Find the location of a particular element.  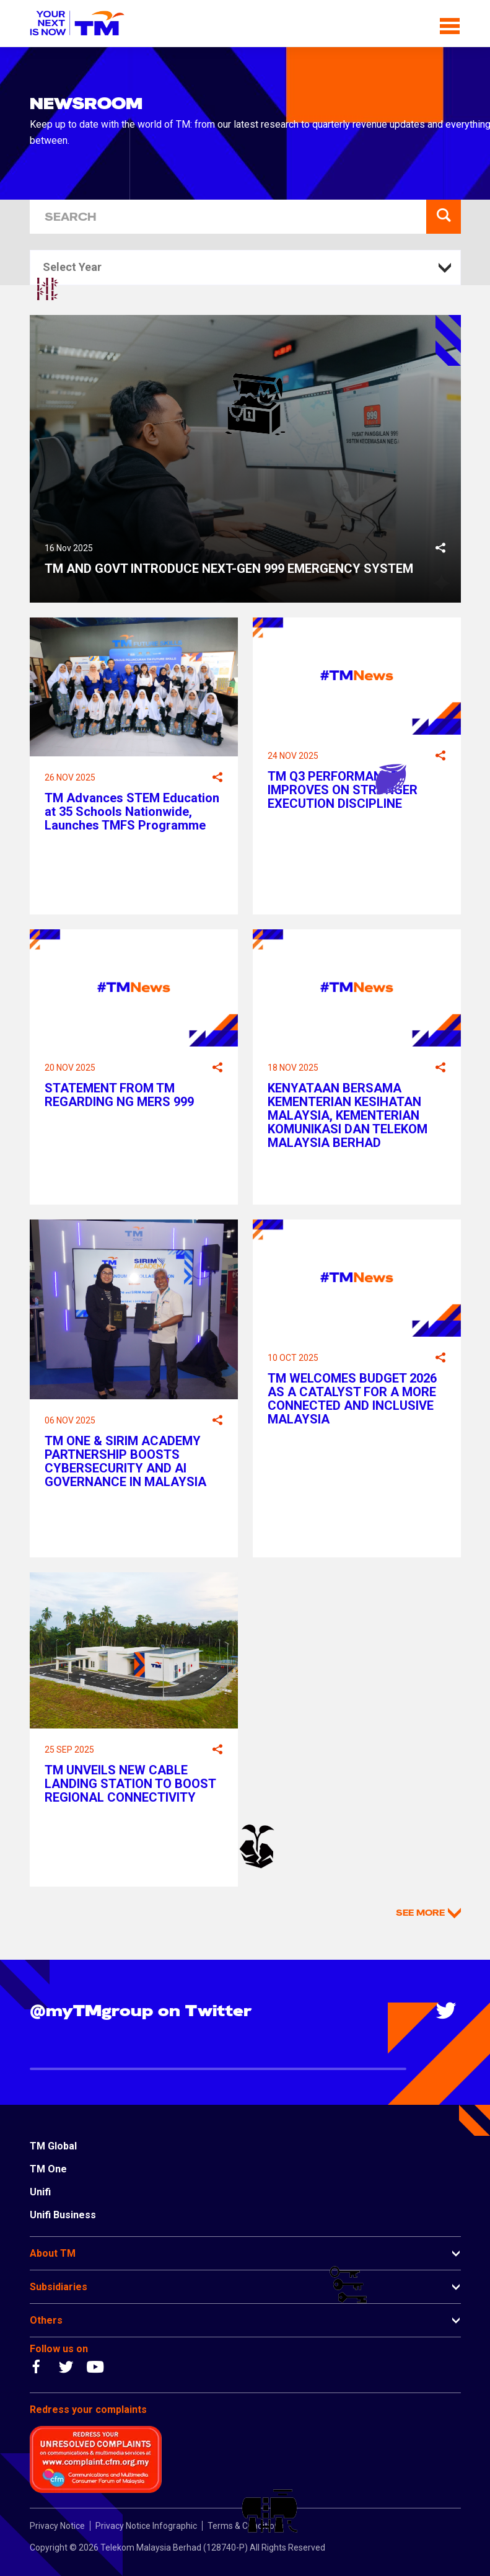

plant a seed or start growing crops is located at coordinates (258, 1846).